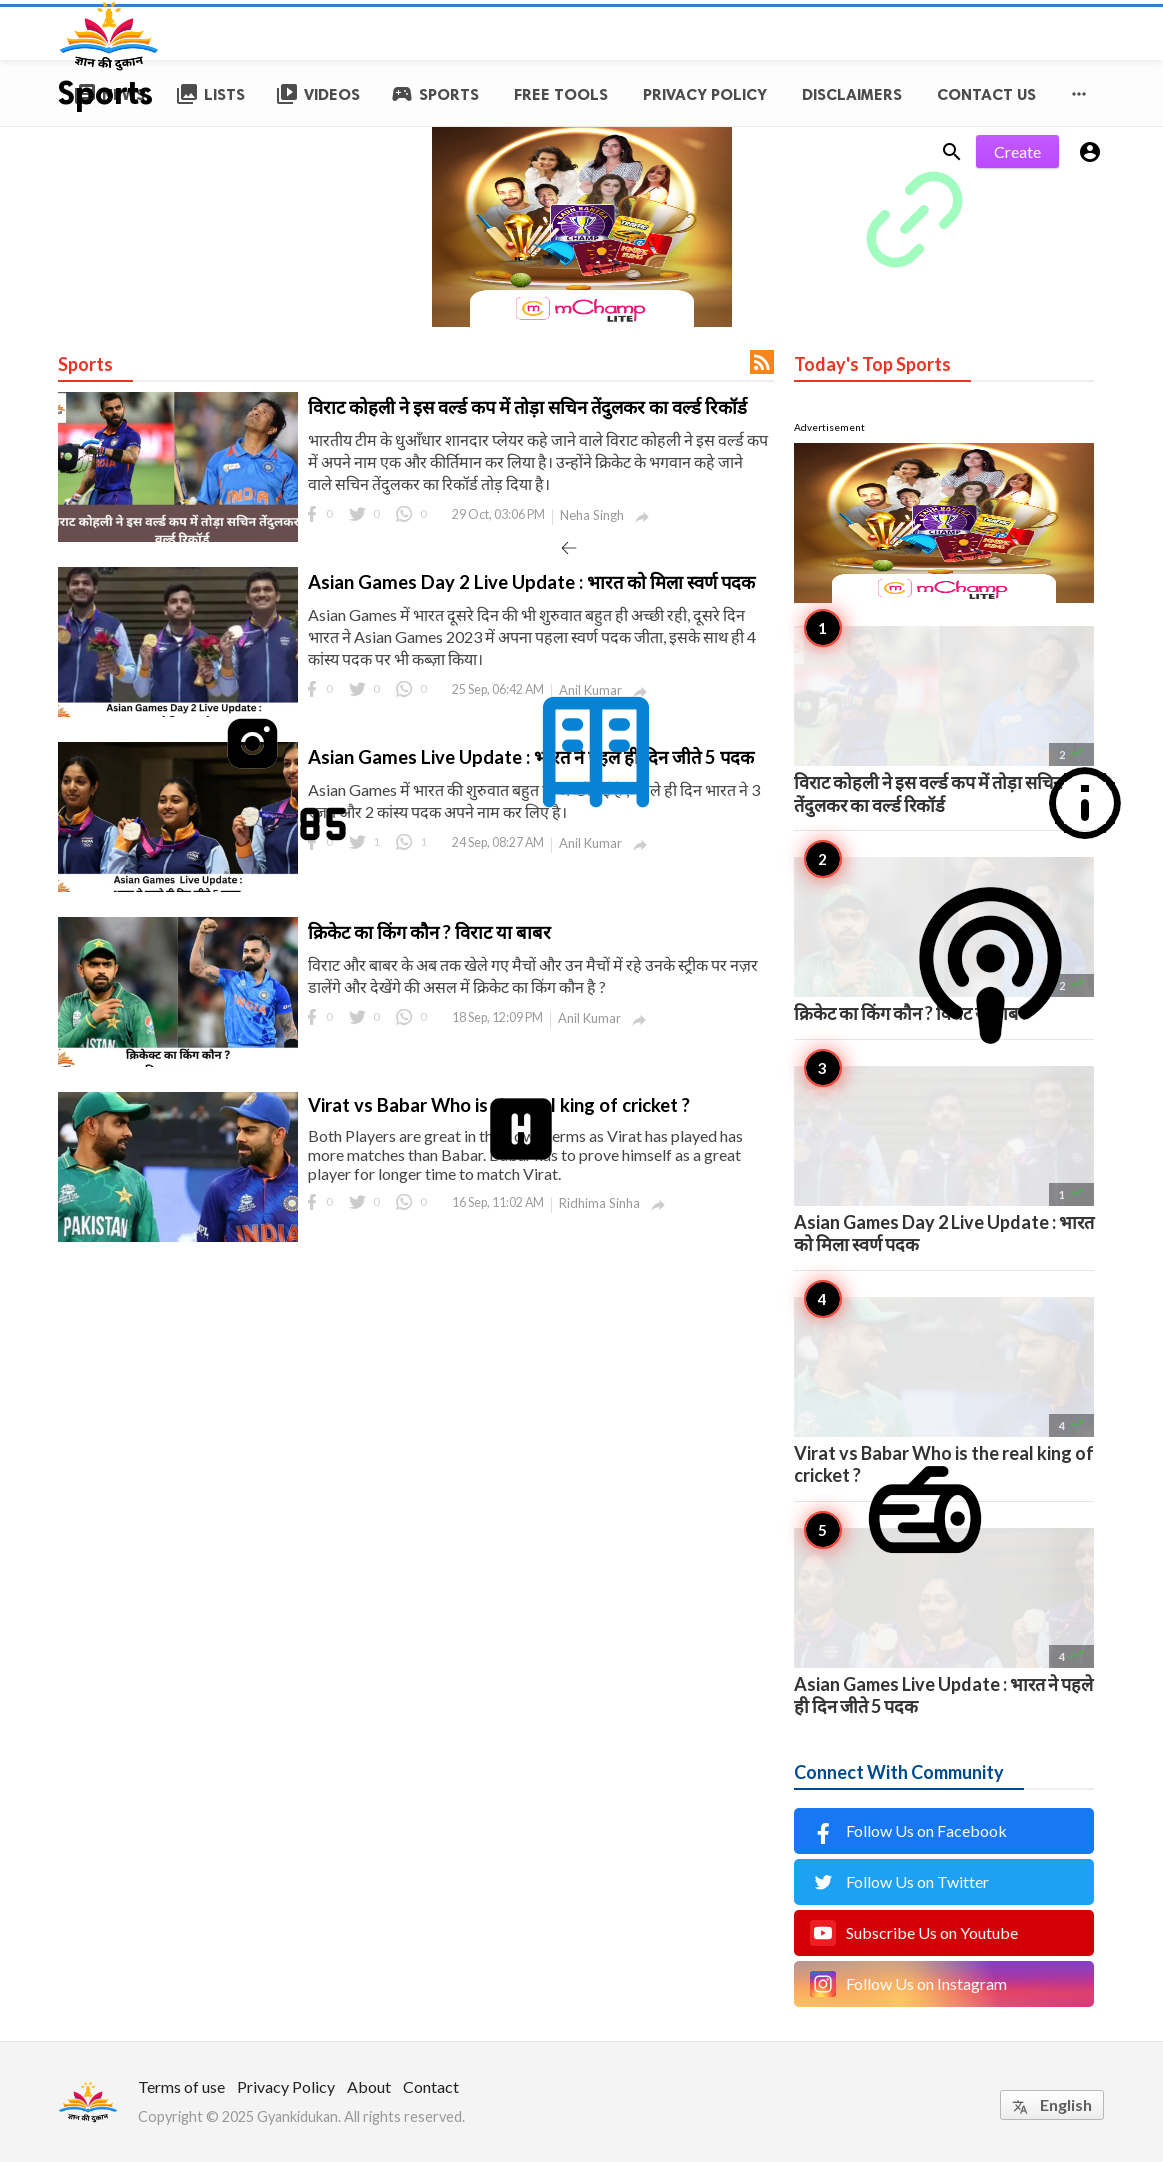 This screenshot has width=1163, height=2162. What do you see at coordinates (1085, 803) in the screenshot?
I see `view more information or details` at bounding box center [1085, 803].